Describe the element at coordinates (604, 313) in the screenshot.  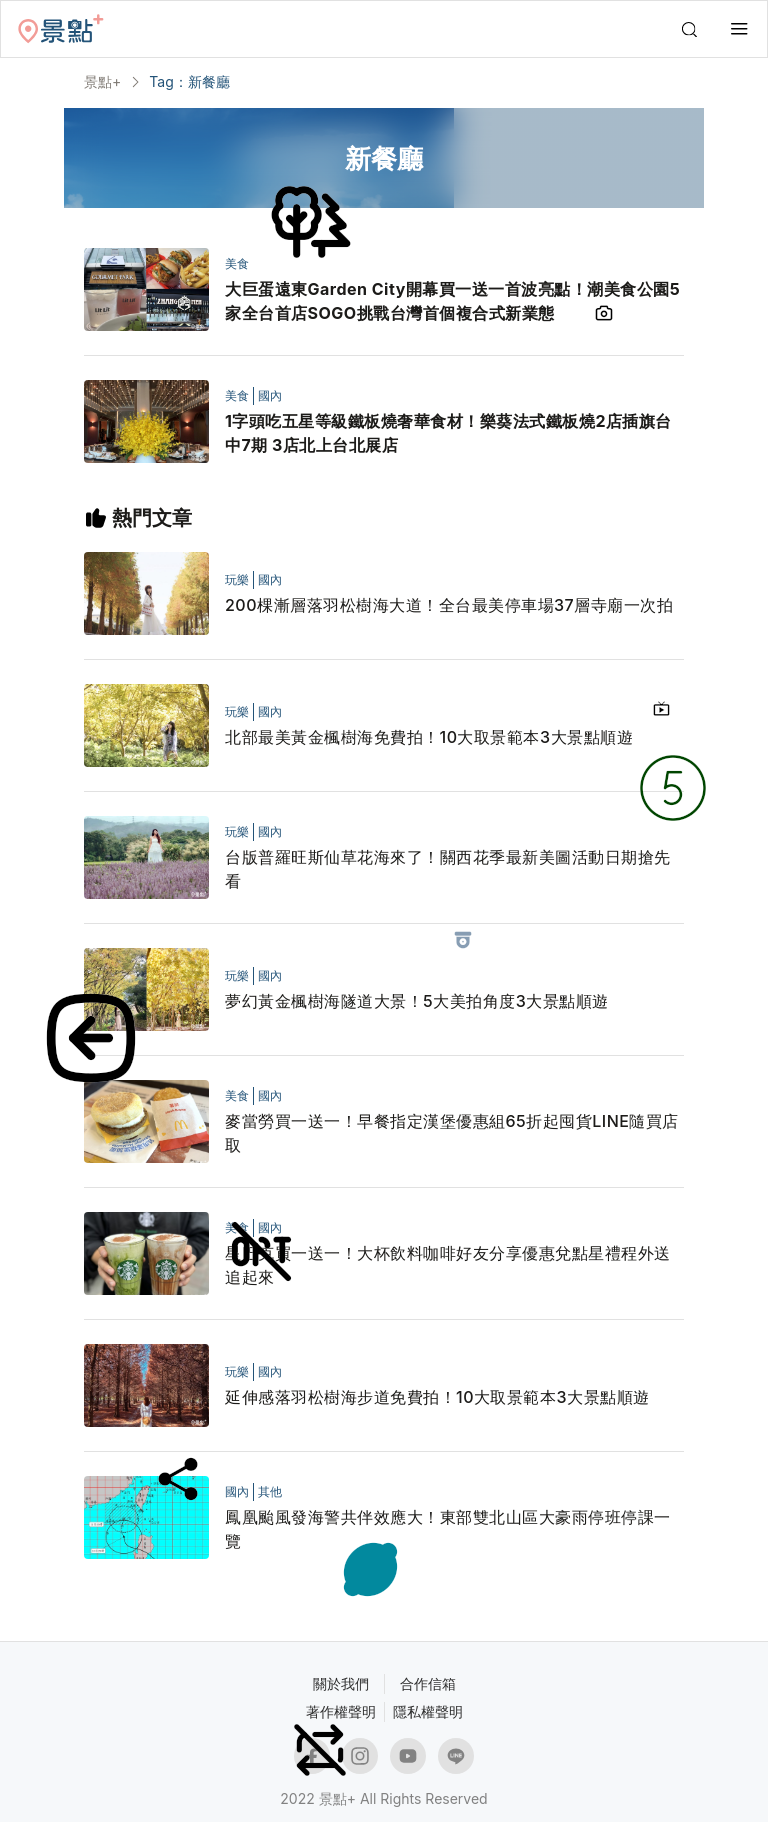
I see `take a photo` at that location.